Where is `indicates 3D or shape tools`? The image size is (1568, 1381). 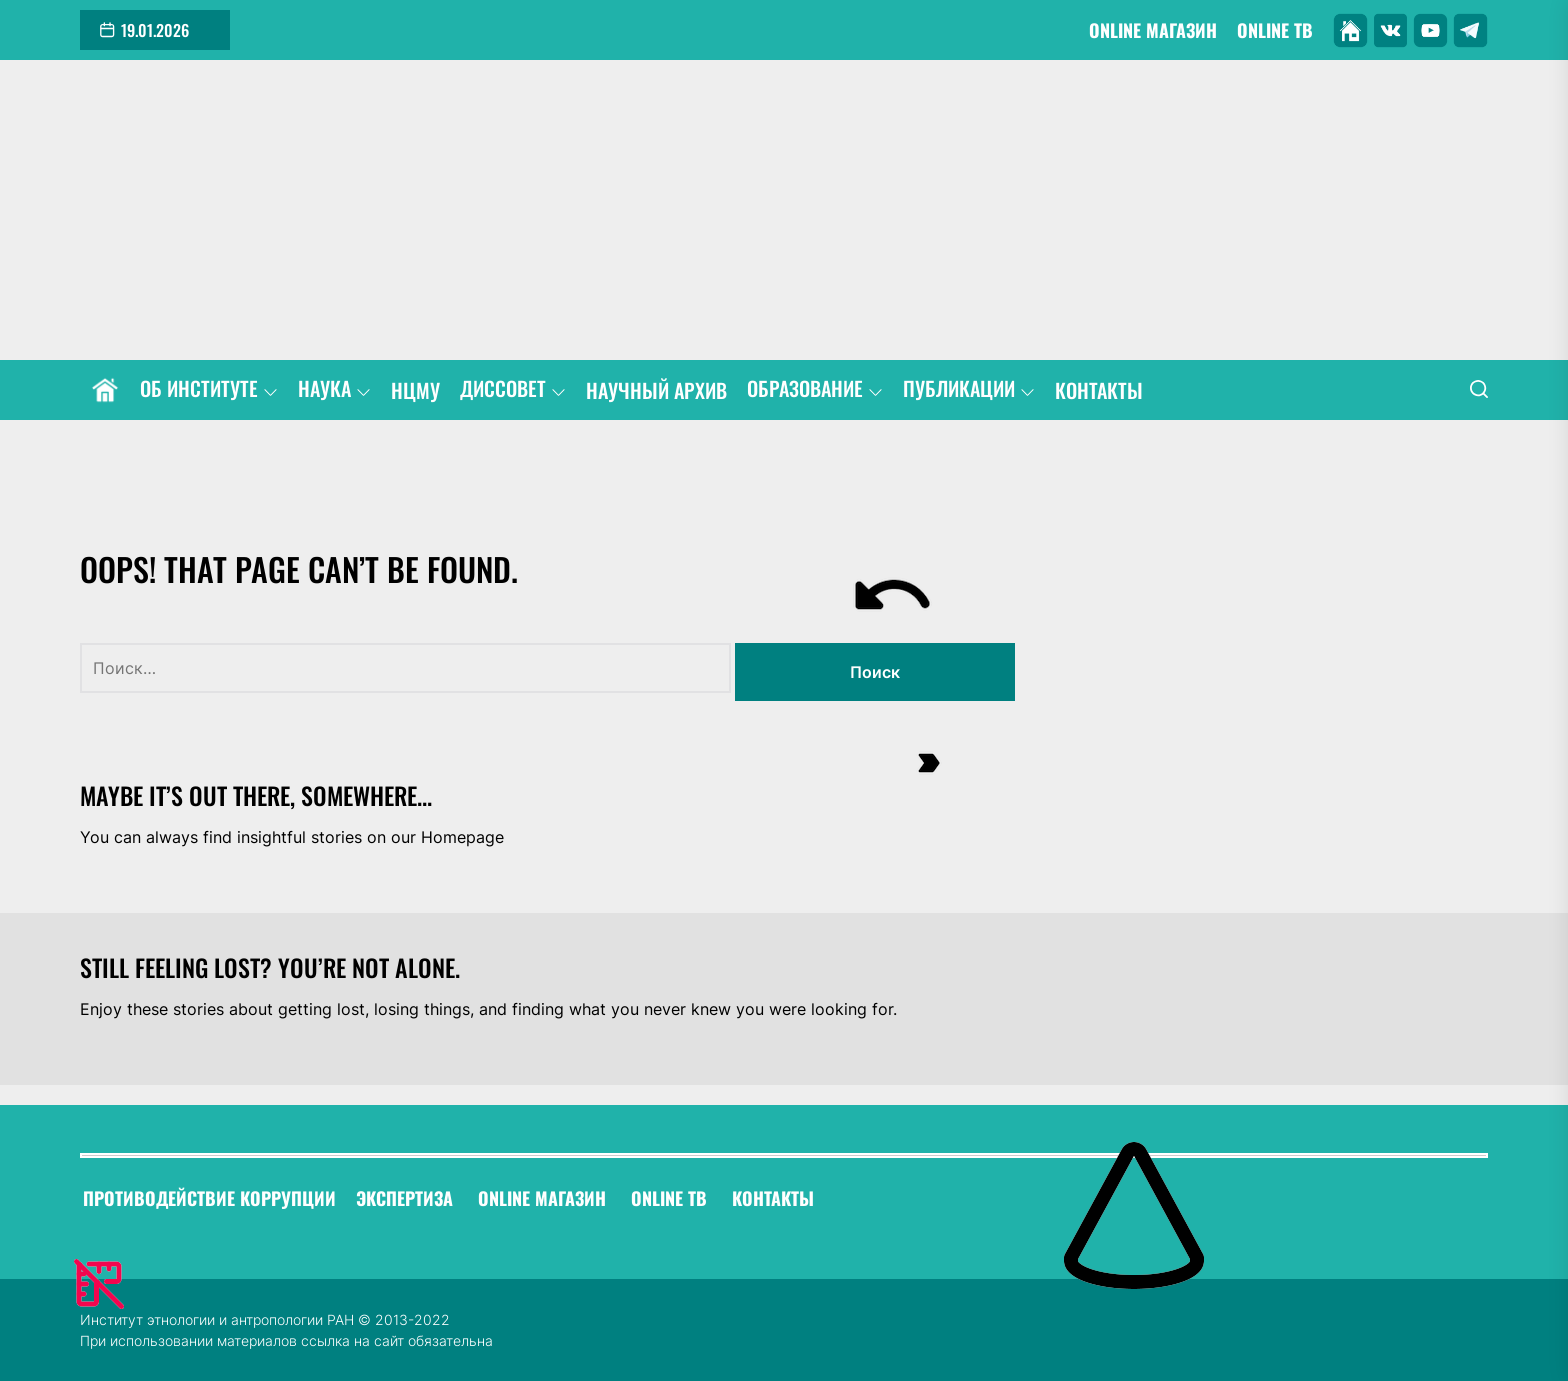
indicates 3D or shape tools is located at coordinates (1134, 1219).